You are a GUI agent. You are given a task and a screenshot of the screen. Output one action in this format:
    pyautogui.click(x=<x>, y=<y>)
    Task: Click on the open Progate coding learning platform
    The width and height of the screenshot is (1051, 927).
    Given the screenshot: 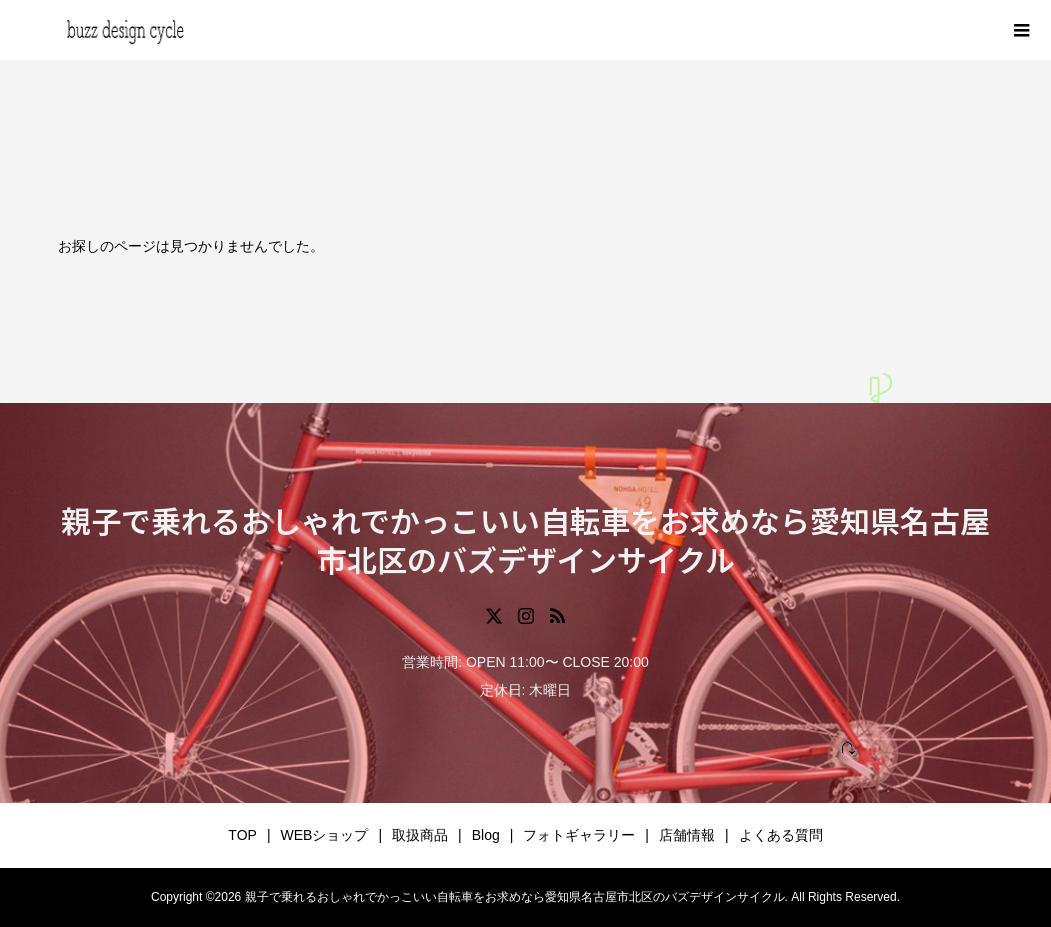 What is the action you would take?
    pyautogui.click(x=881, y=388)
    